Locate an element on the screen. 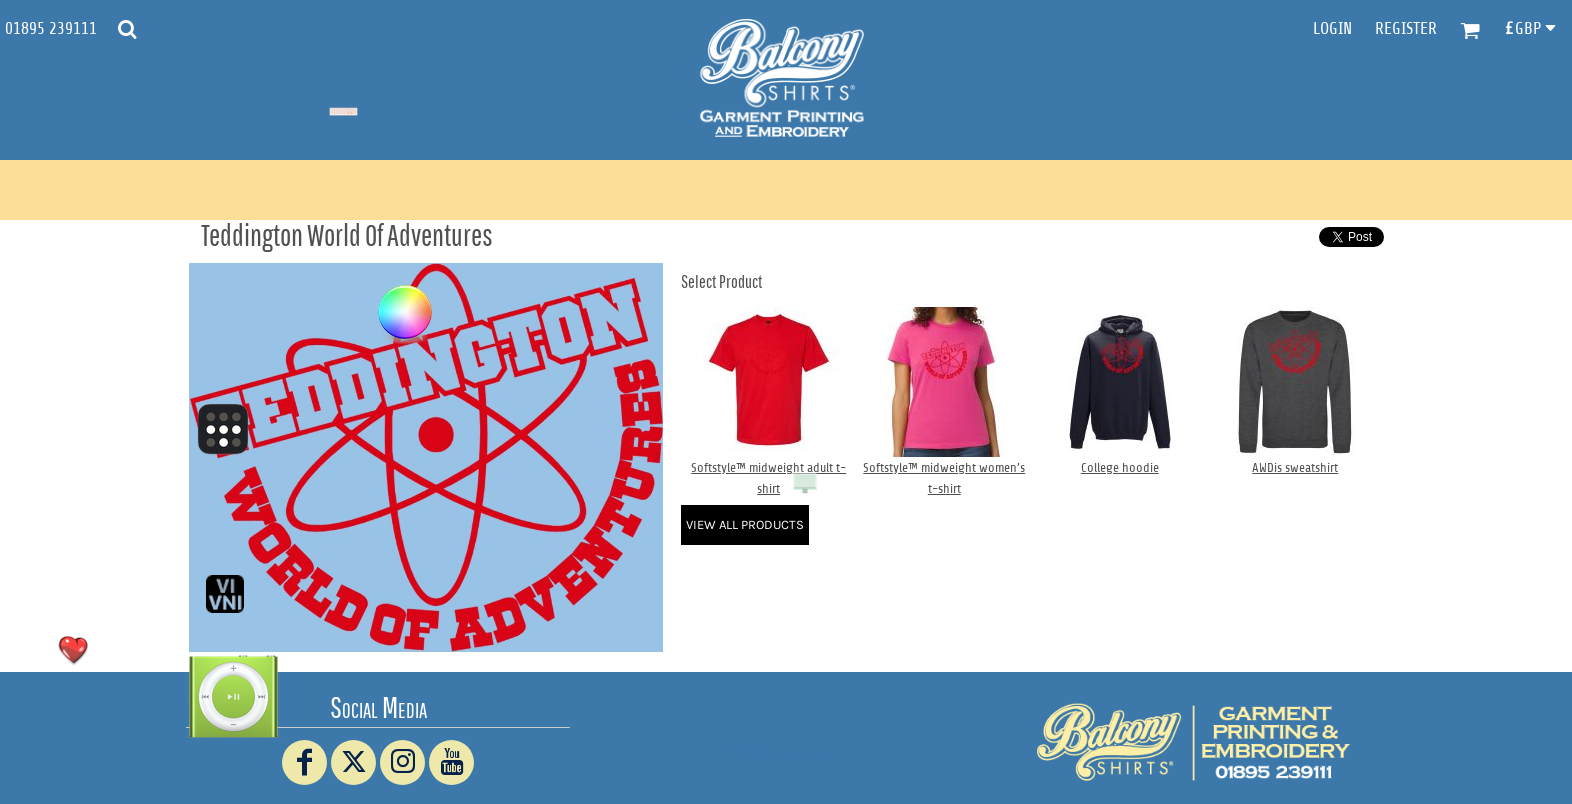 This screenshot has width=1572, height=804. apple magic keyboard with touch id in orange/pink is located at coordinates (343, 111).